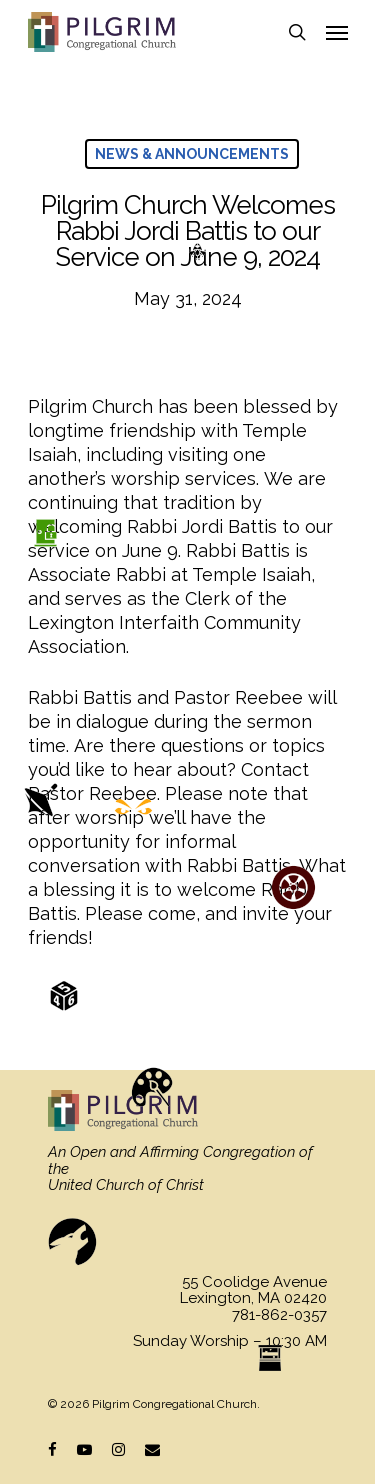 Image resolution: width=375 pixels, height=1484 pixels. What do you see at coordinates (64, 996) in the screenshot?
I see `roll the dice or start a random action` at bounding box center [64, 996].